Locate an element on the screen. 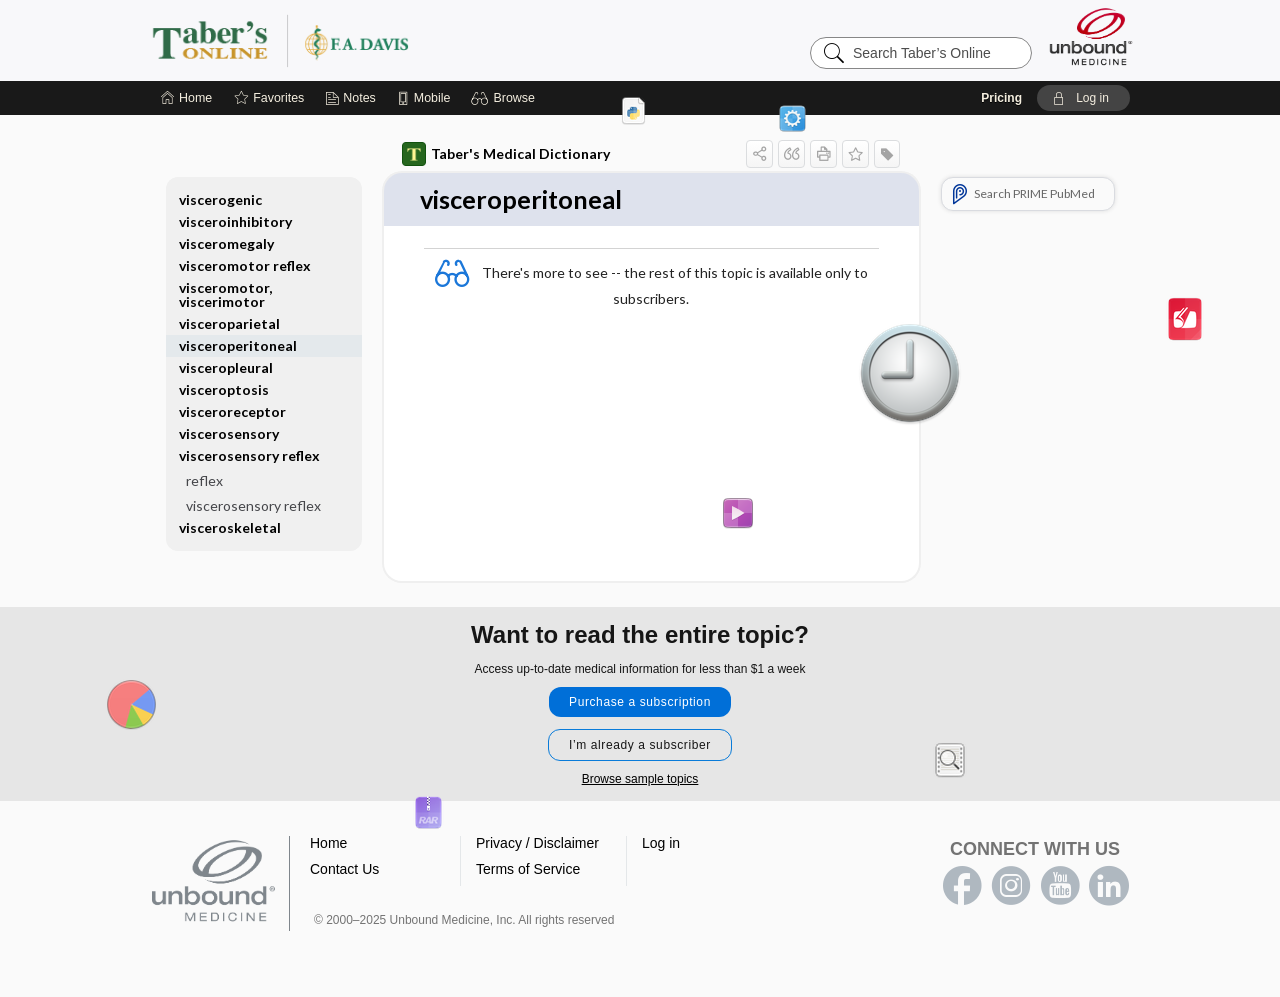  windows installer package file is located at coordinates (792, 118).